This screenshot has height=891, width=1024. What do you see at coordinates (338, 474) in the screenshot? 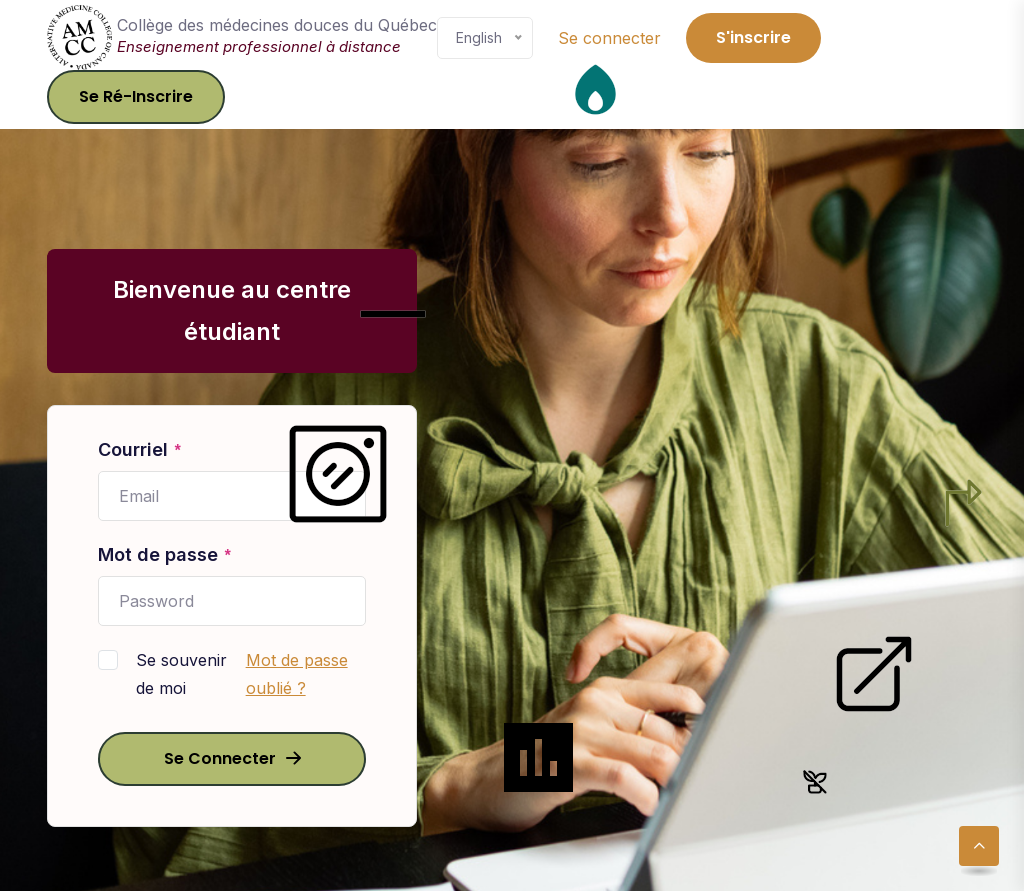
I see `access laundry or appliance controls` at bounding box center [338, 474].